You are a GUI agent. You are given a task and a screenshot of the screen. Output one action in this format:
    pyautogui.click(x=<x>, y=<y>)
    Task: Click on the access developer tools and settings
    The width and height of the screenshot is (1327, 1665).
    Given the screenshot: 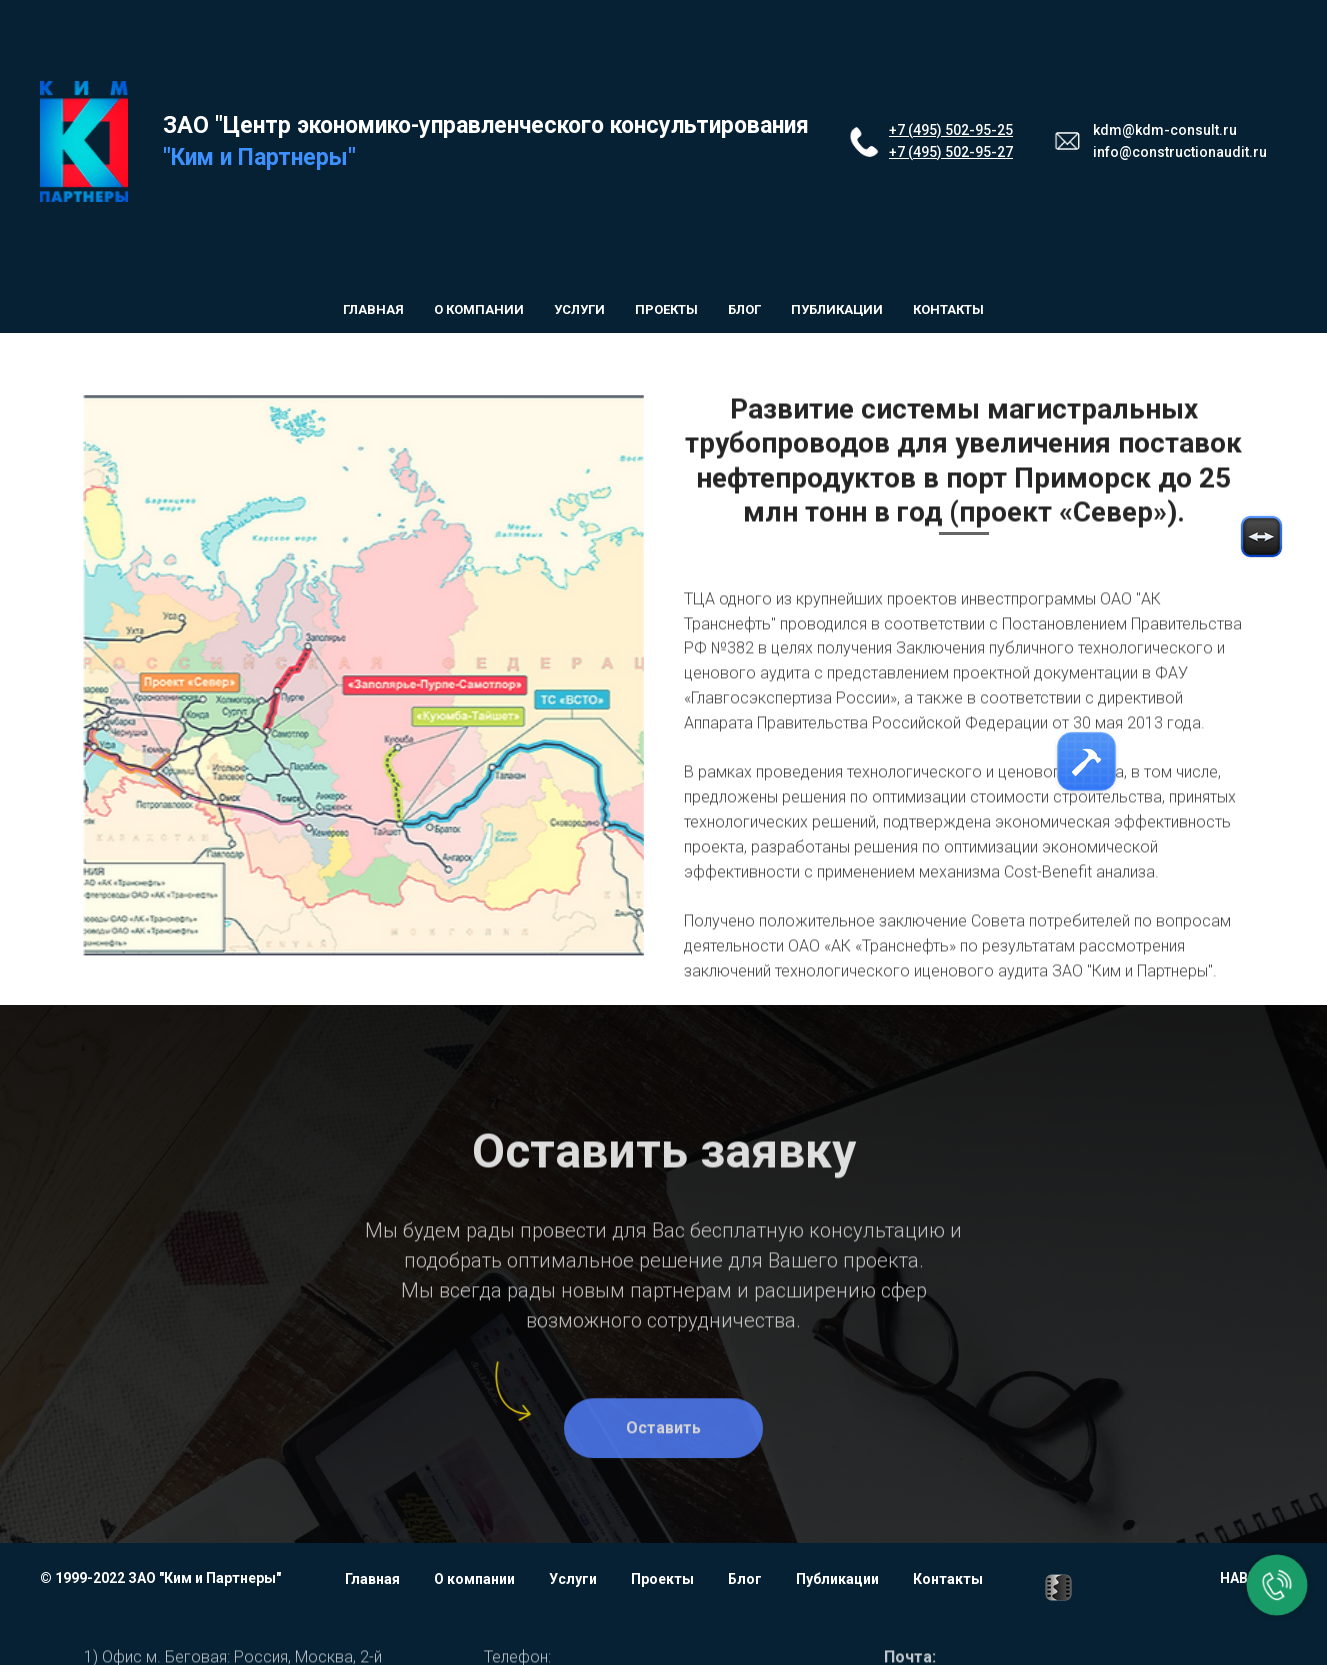 What is the action you would take?
    pyautogui.click(x=1086, y=762)
    